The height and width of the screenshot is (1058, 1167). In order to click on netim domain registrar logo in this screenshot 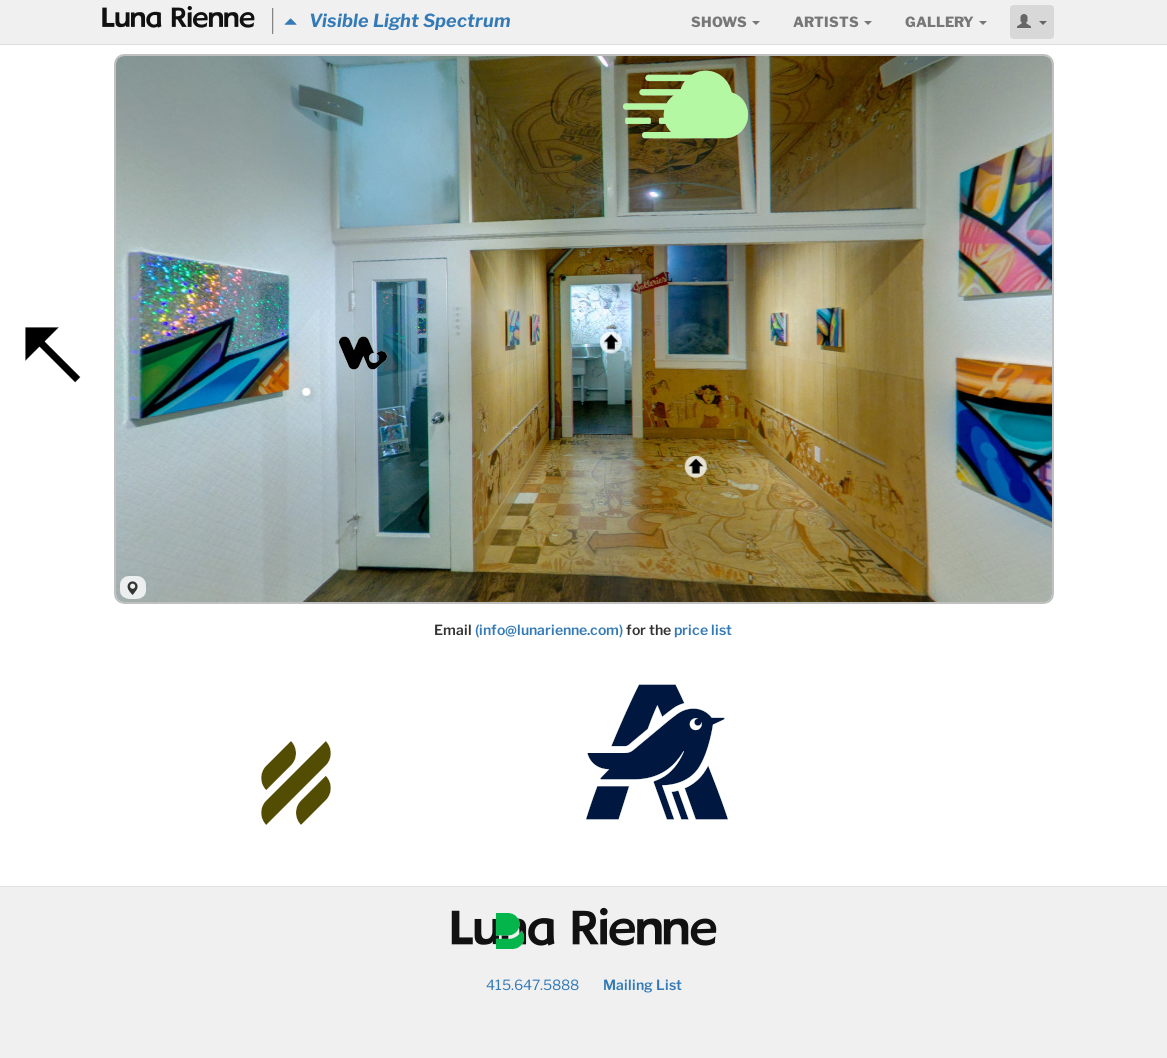, I will do `click(363, 353)`.